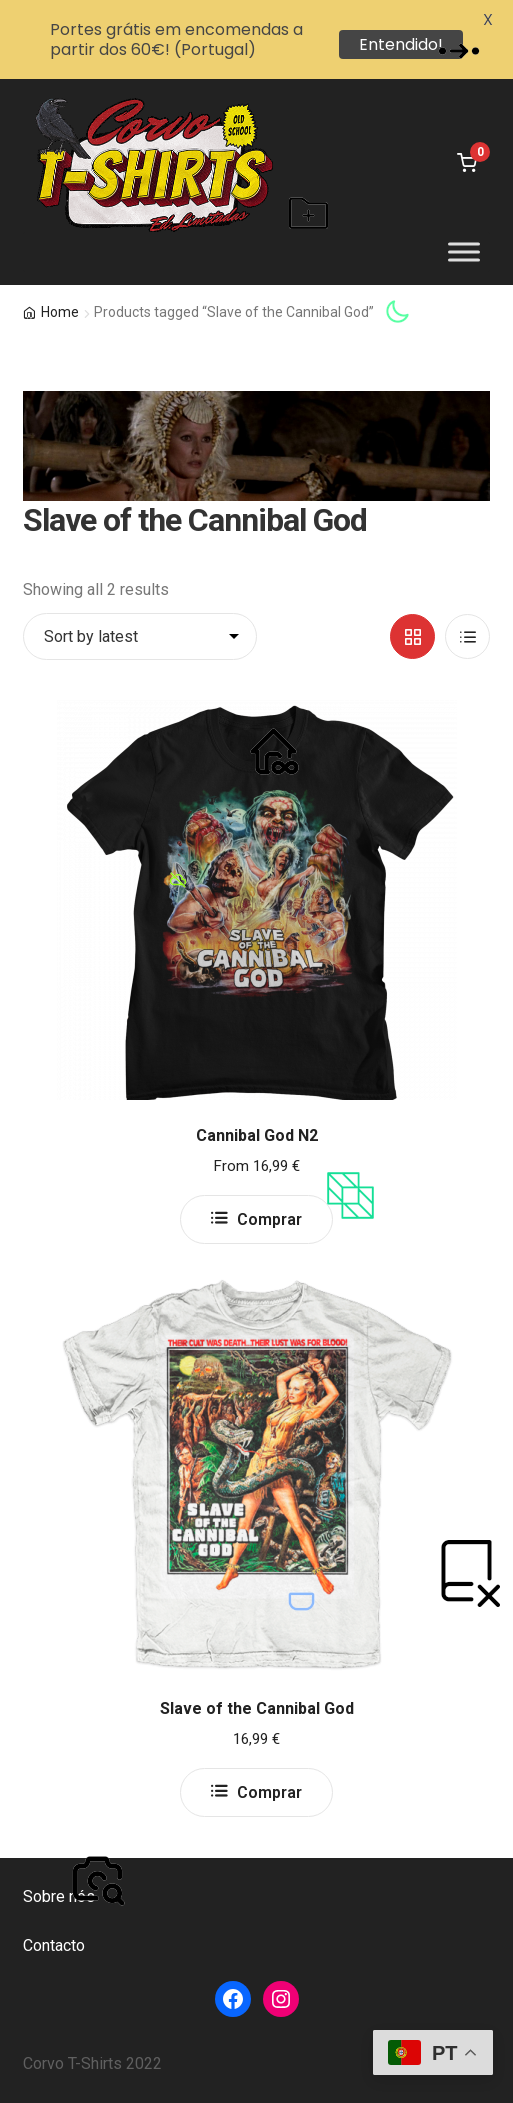 The image size is (513, 2103). What do you see at coordinates (178, 880) in the screenshot?
I see `cloud sync or storage is unavailable` at bounding box center [178, 880].